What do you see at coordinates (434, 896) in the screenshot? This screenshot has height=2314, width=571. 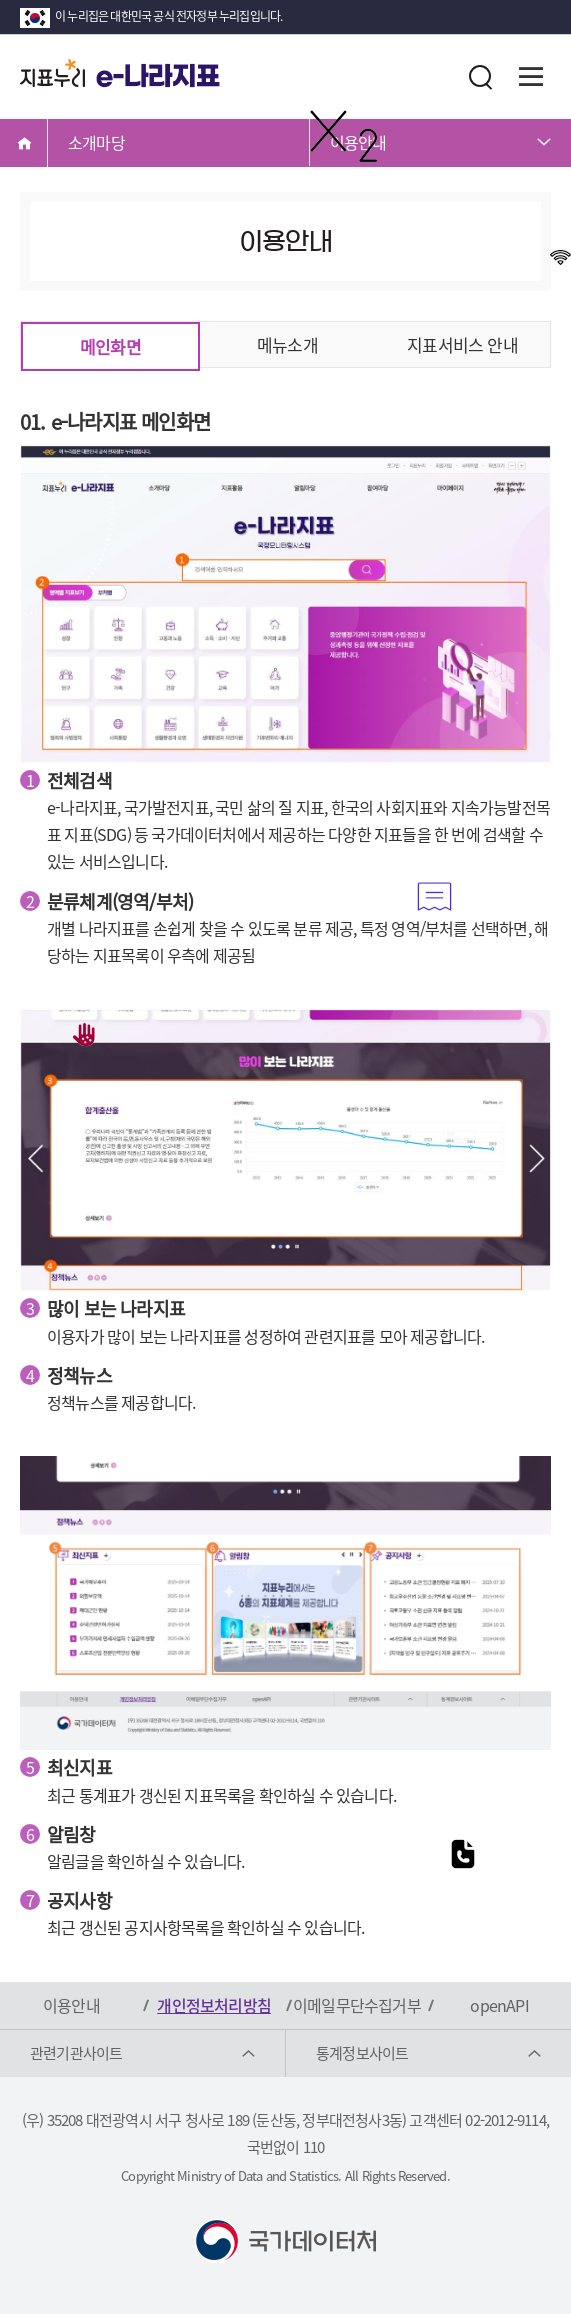 I see `view purchase receipt or transaction history` at bounding box center [434, 896].